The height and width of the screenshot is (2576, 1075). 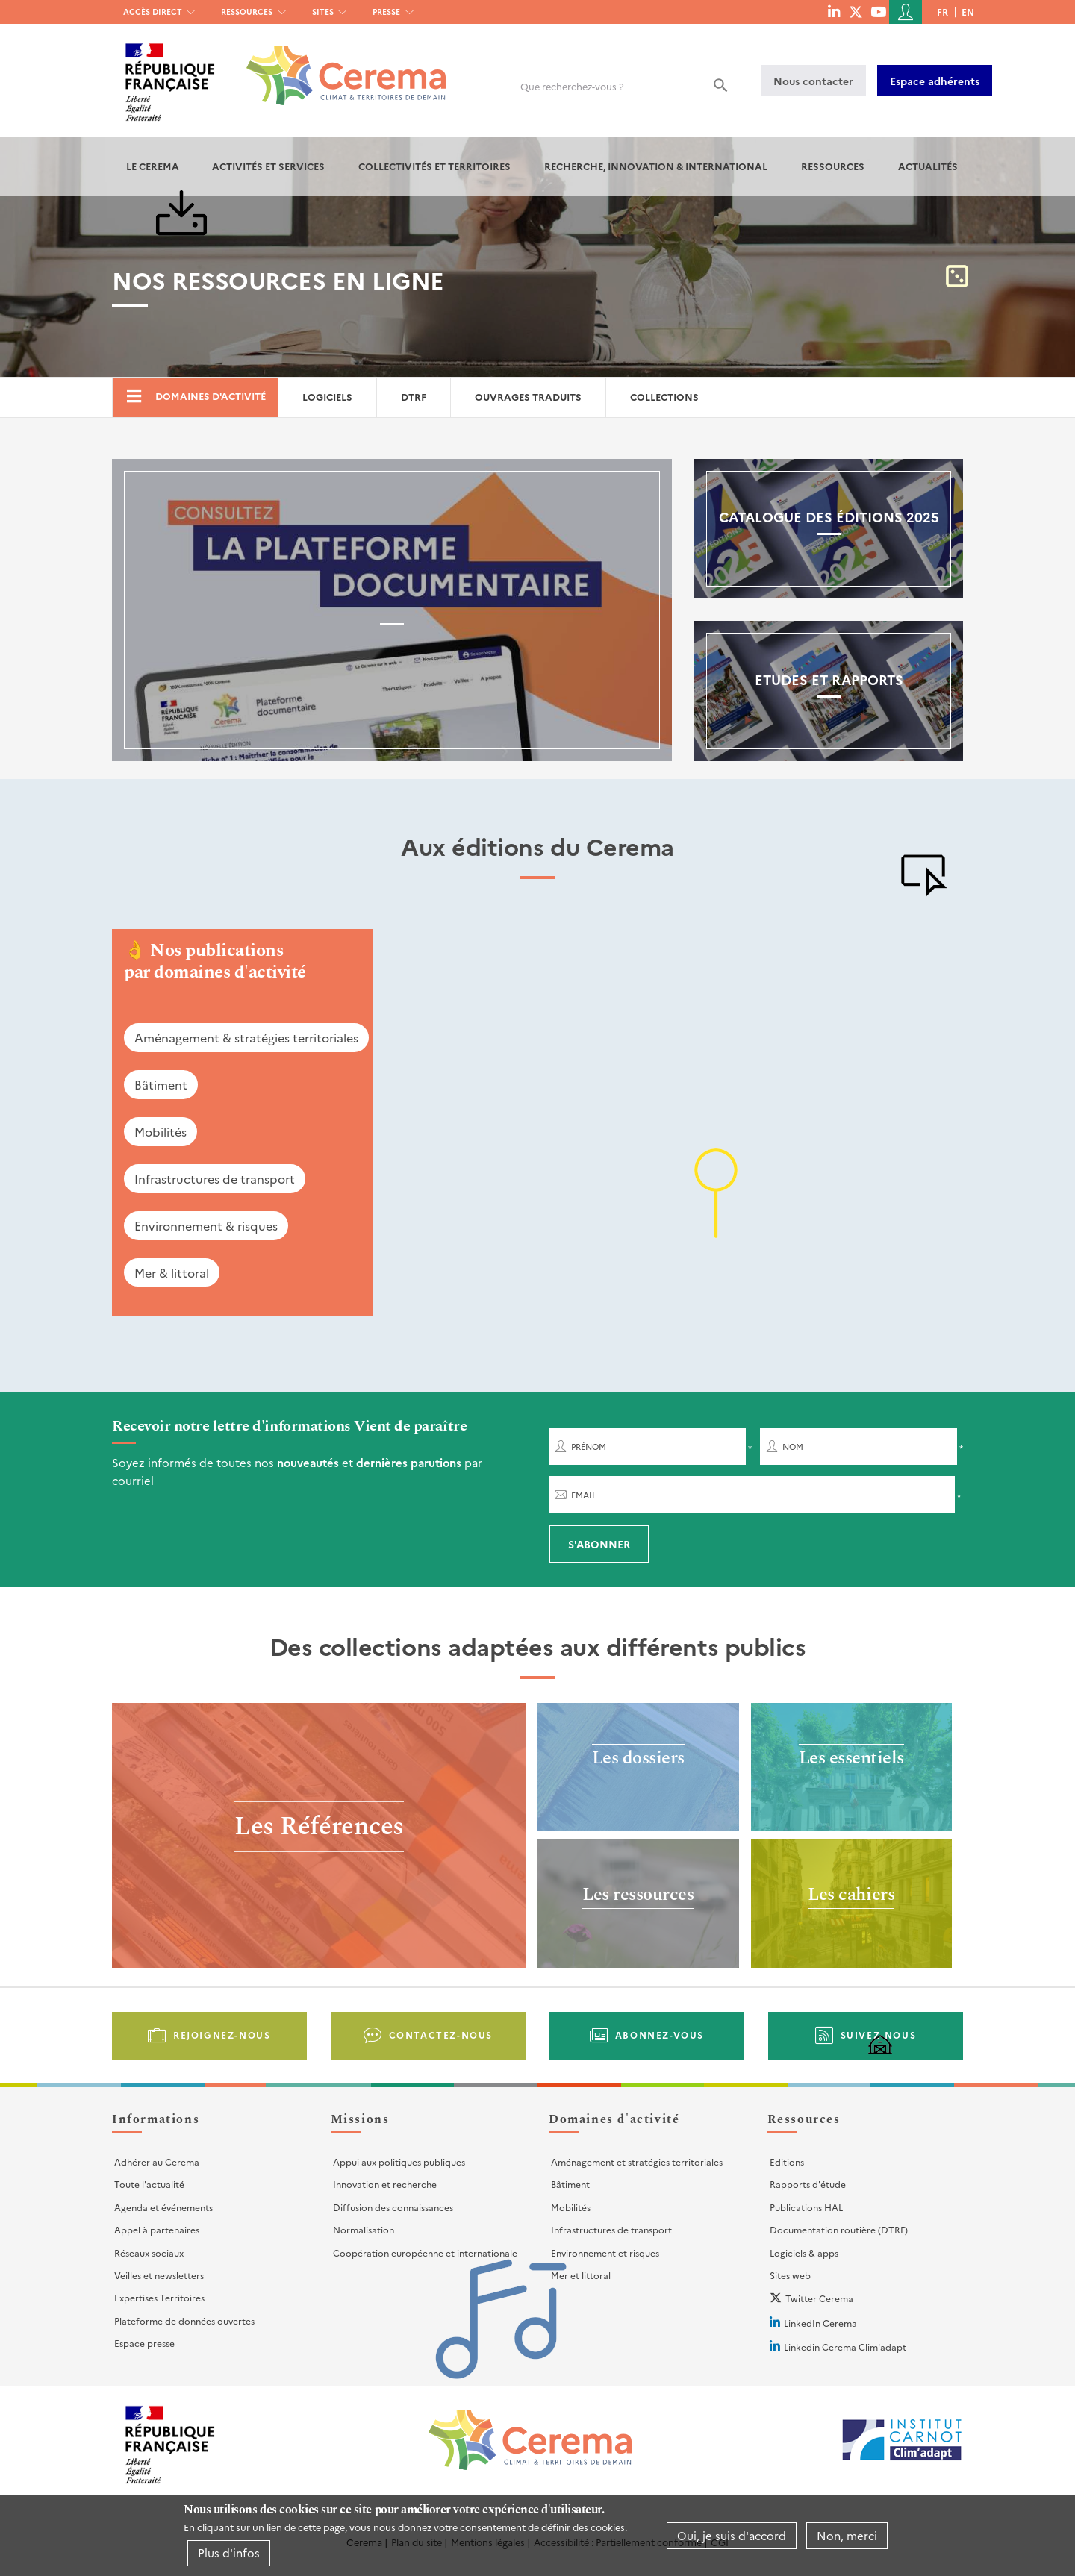 I want to click on remove a song from playlist, so click(x=503, y=2316).